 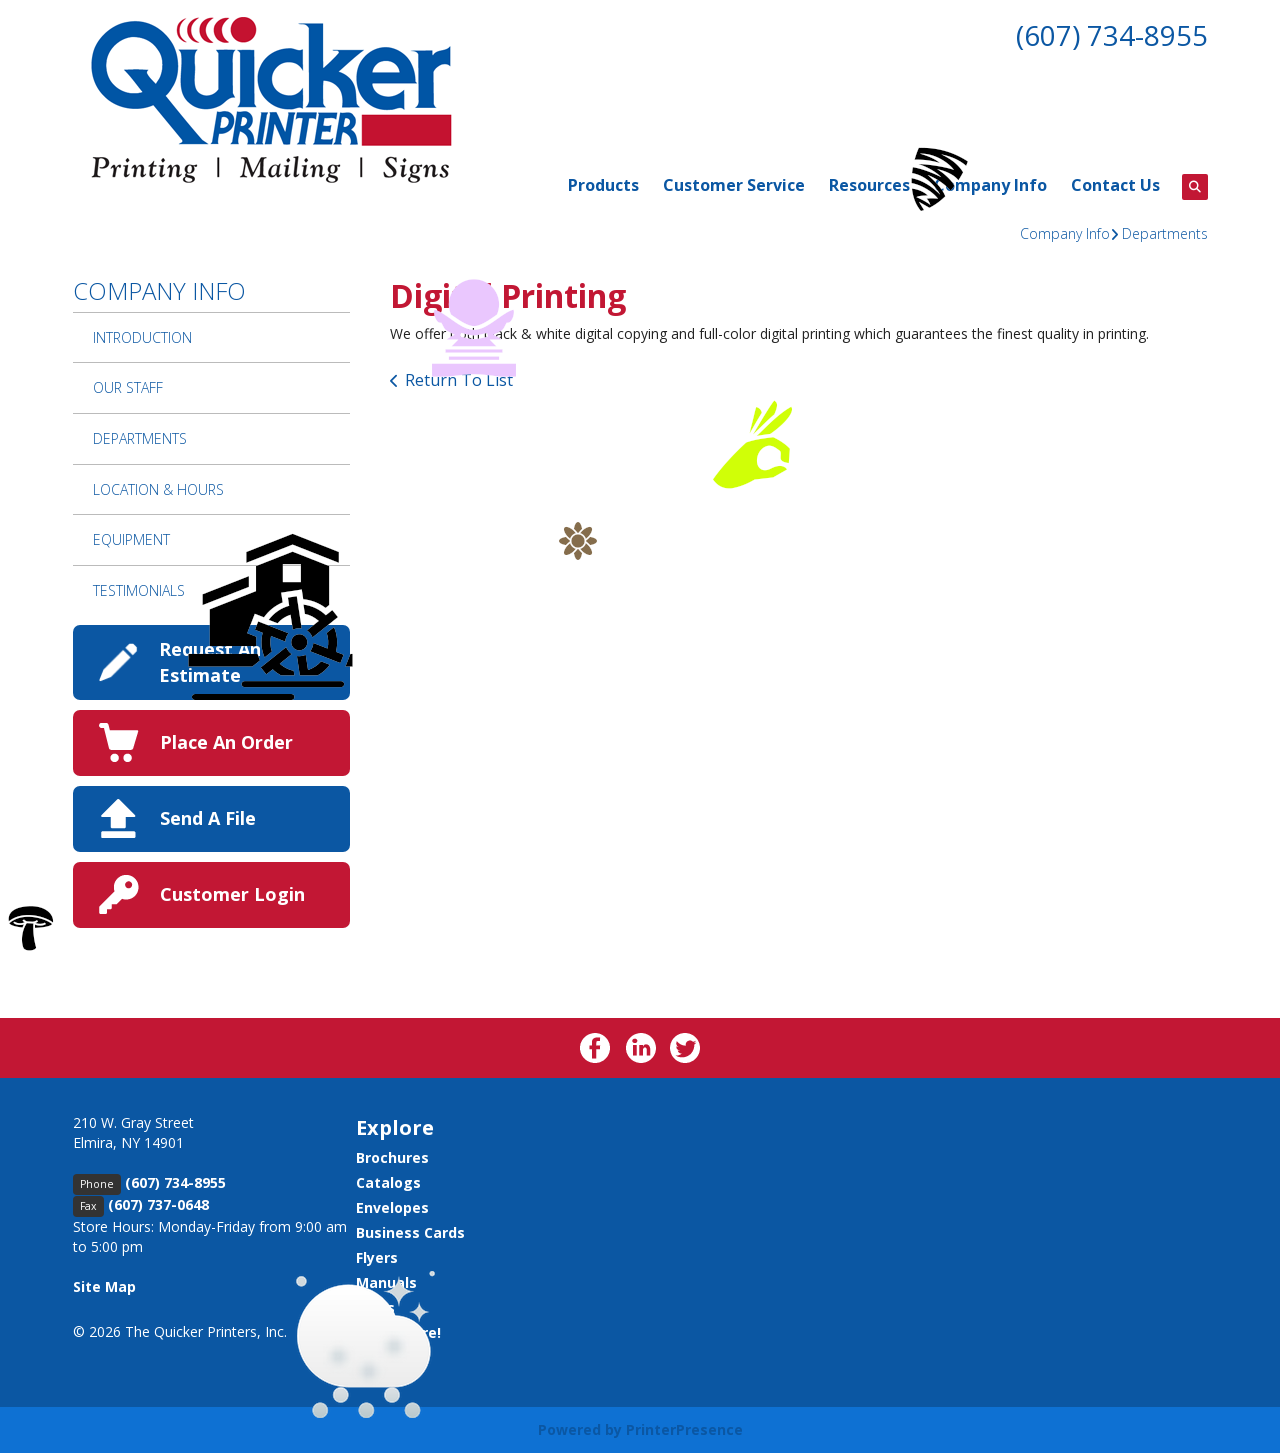 What do you see at coordinates (752, 444) in the screenshot?
I see `confirm or approve an action` at bounding box center [752, 444].